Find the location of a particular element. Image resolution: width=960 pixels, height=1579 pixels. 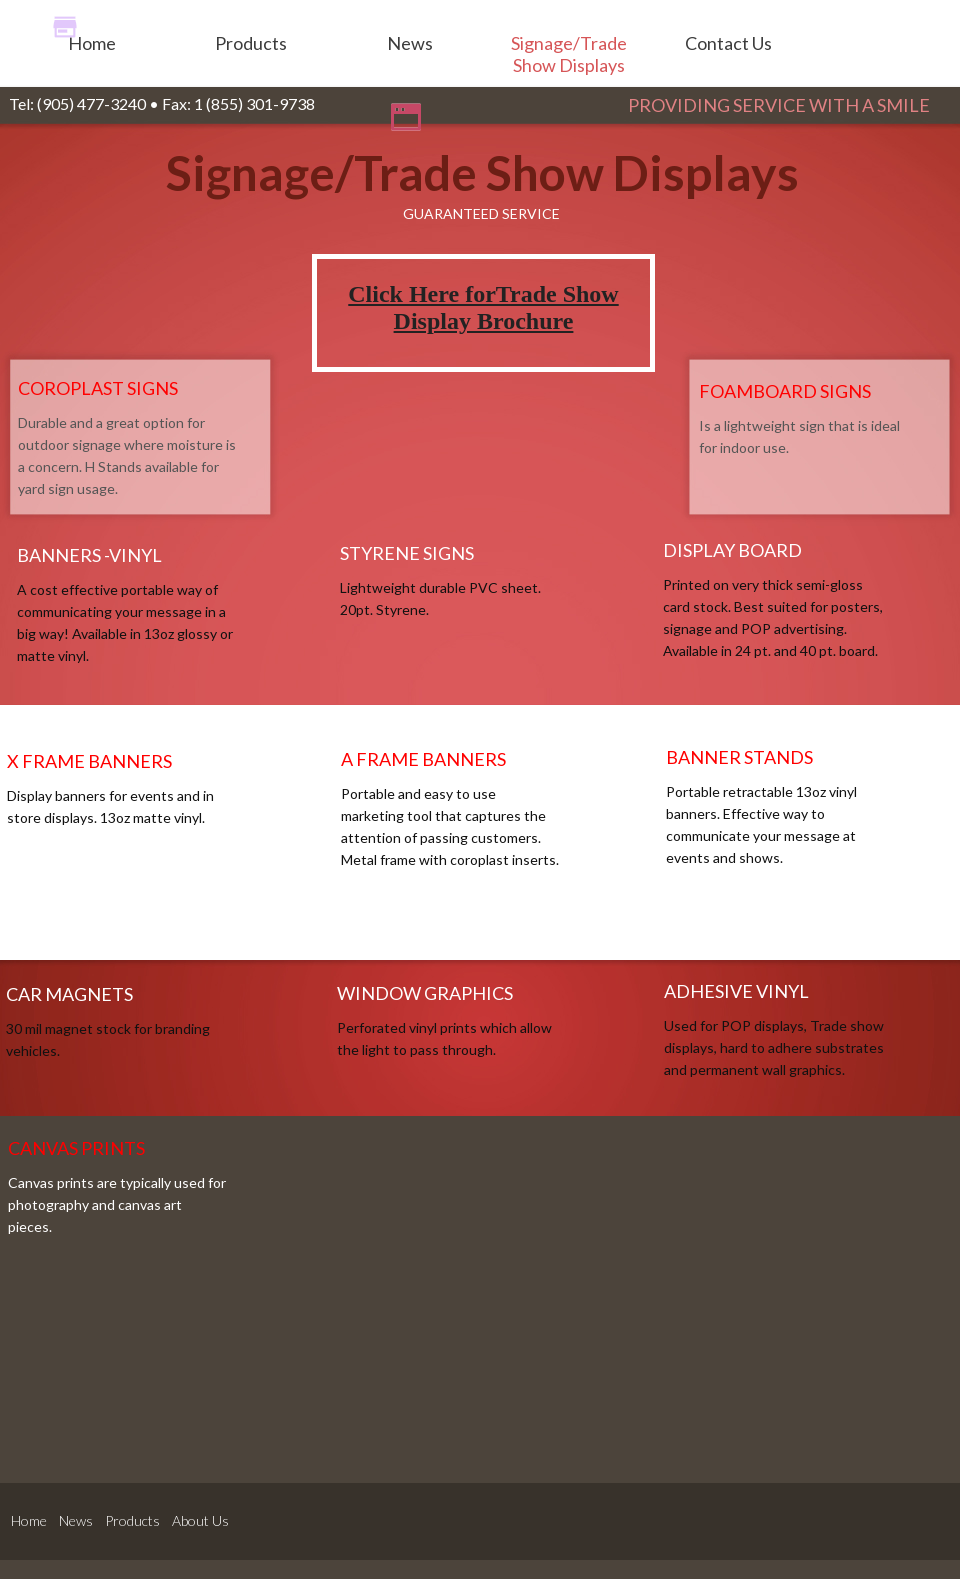

access the store or shop section is located at coordinates (65, 27).